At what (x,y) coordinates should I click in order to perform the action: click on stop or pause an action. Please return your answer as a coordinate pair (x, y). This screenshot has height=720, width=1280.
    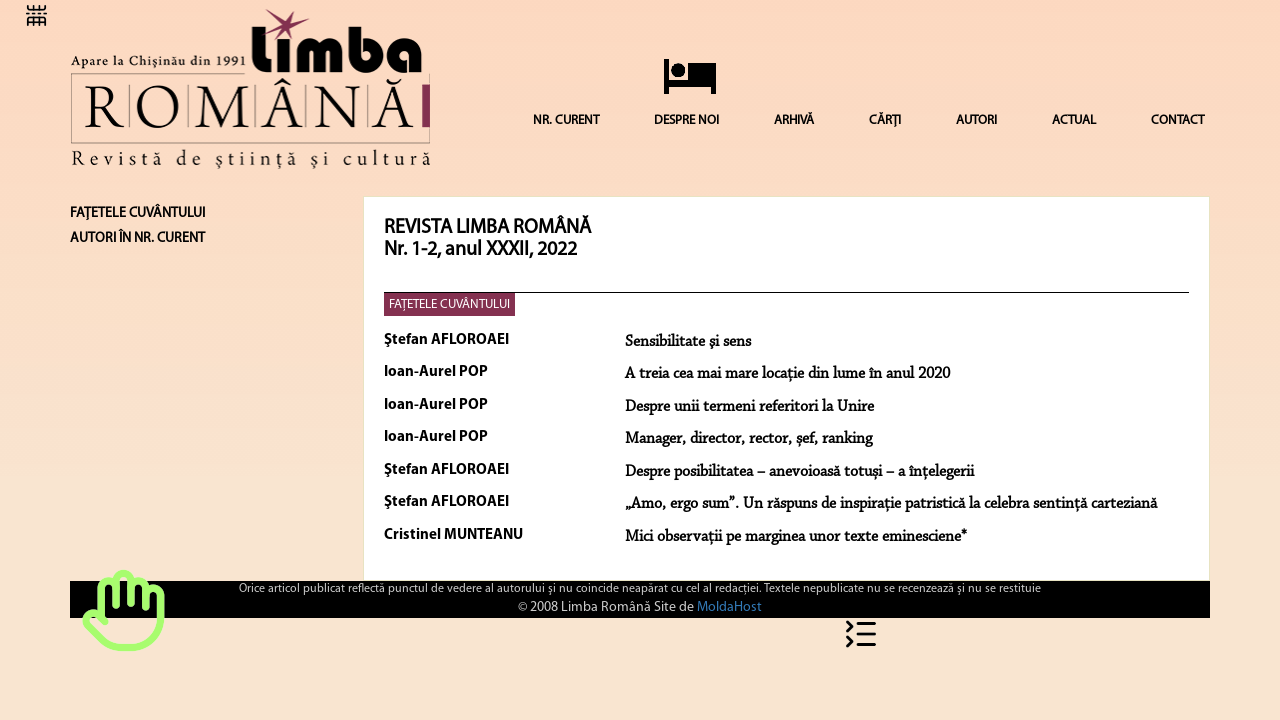
    Looking at the image, I should click on (123, 610).